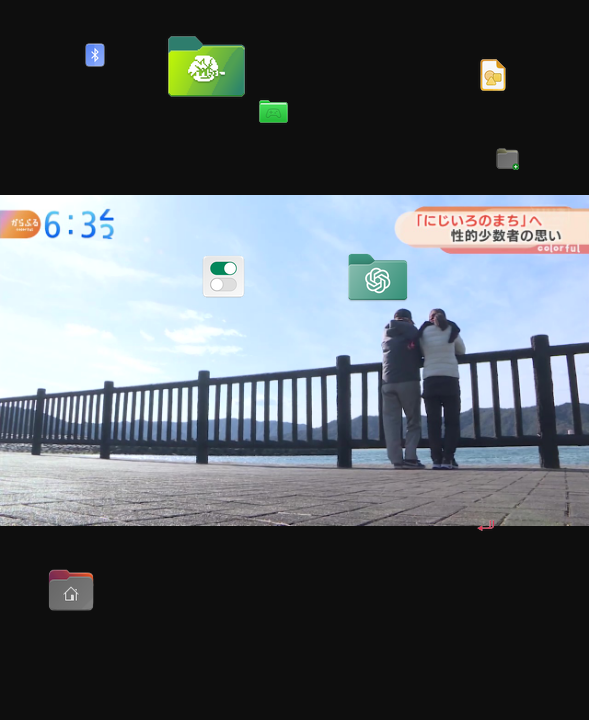 Image resolution: width=589 pixels, height=720 pixels. I want to click on libreoffice draw template file, so click(493, 75).